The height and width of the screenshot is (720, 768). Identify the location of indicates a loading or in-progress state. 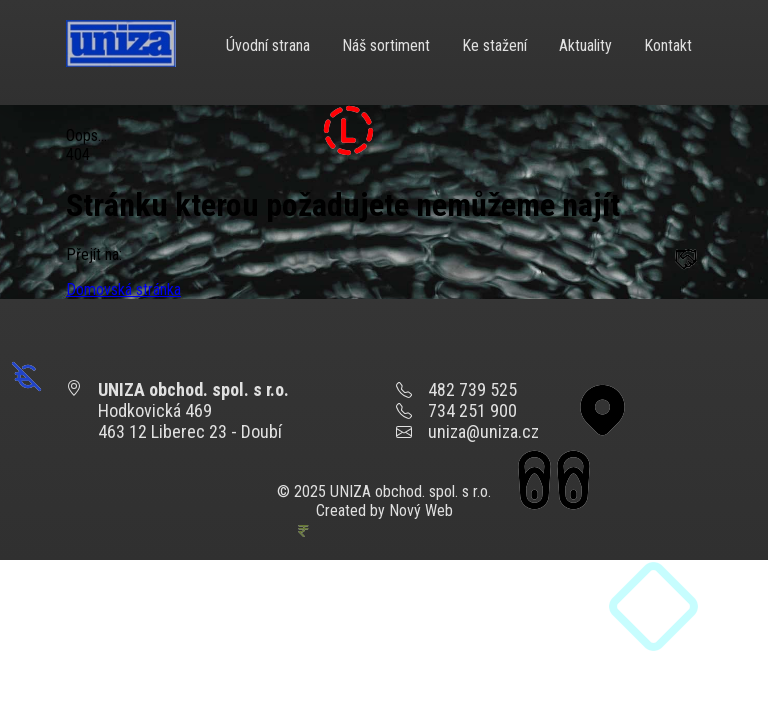
(348, 130).